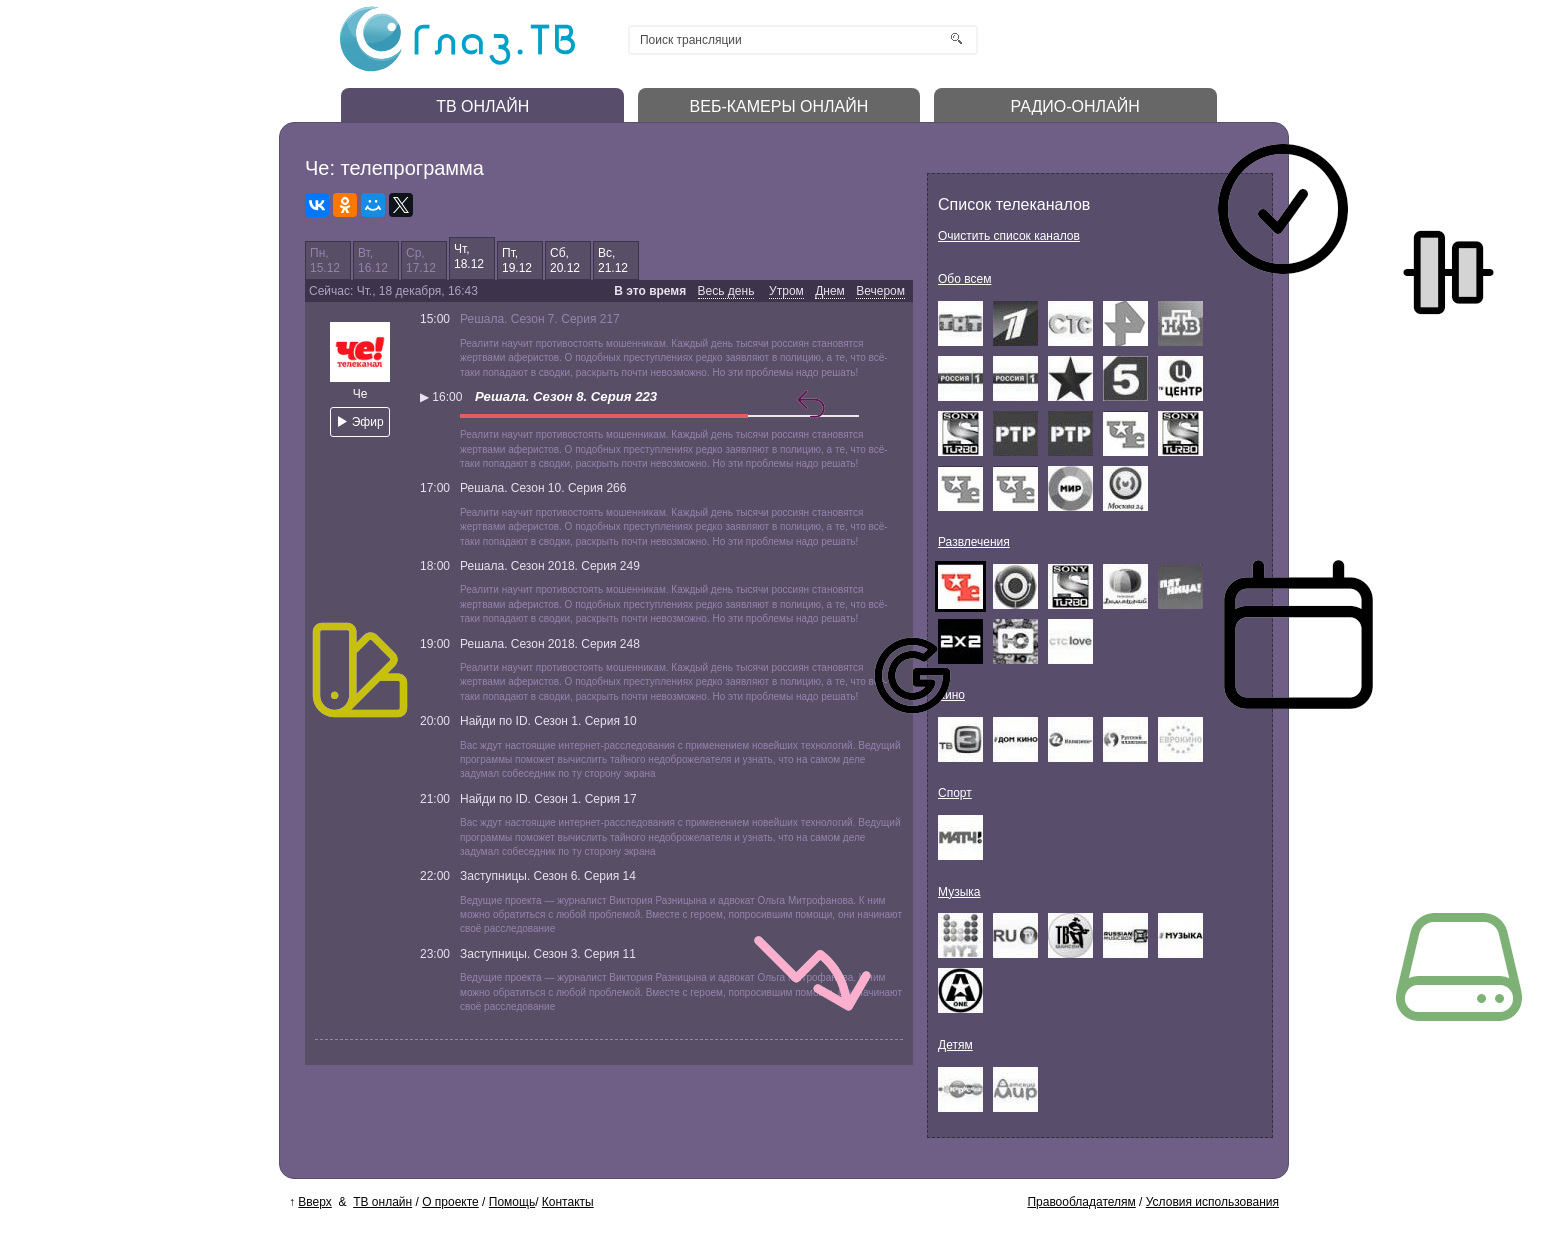 The height and width of the screenshot is (1240, 1568). Describe the element at coordinates (1283, 209) in the screenshot. I see `indicates a completed or successful action` at that location.